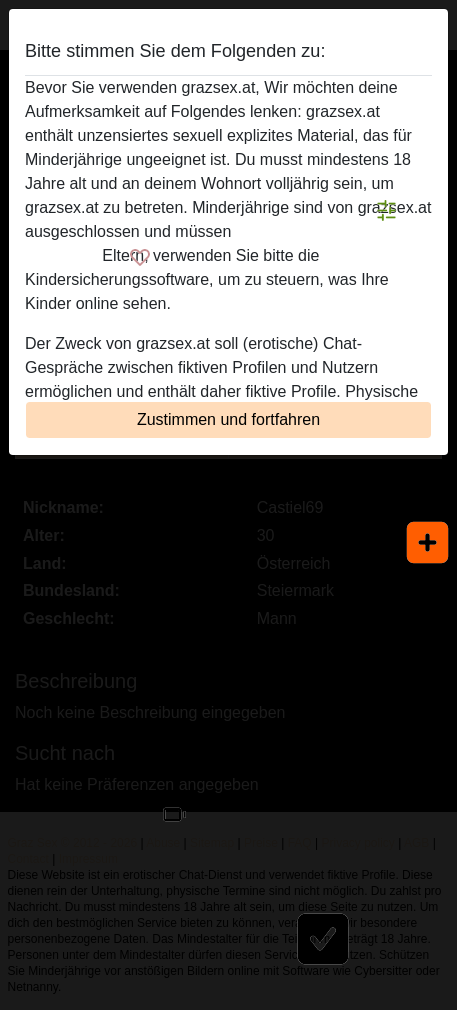 Image resolution: width=457 pixels, height=1010 pixels. I want to click on add a new item, so click(427, 542).